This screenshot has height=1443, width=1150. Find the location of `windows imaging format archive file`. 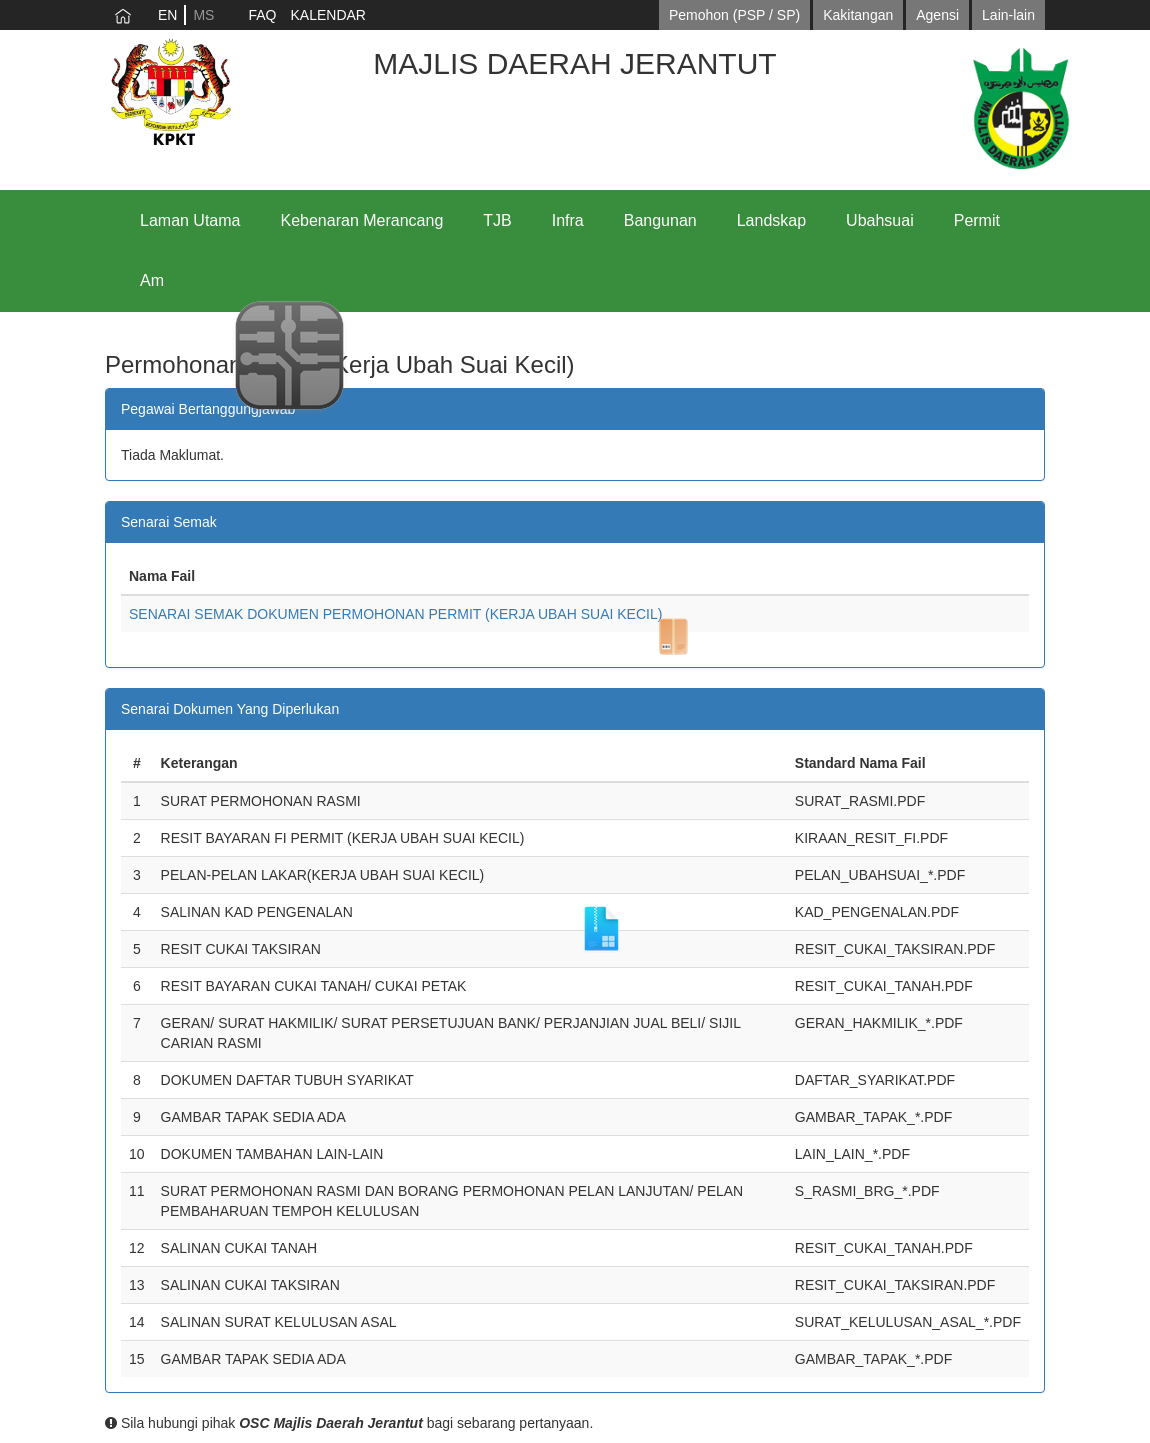

windows imaging format archive file is located at coordinates (601, 929).